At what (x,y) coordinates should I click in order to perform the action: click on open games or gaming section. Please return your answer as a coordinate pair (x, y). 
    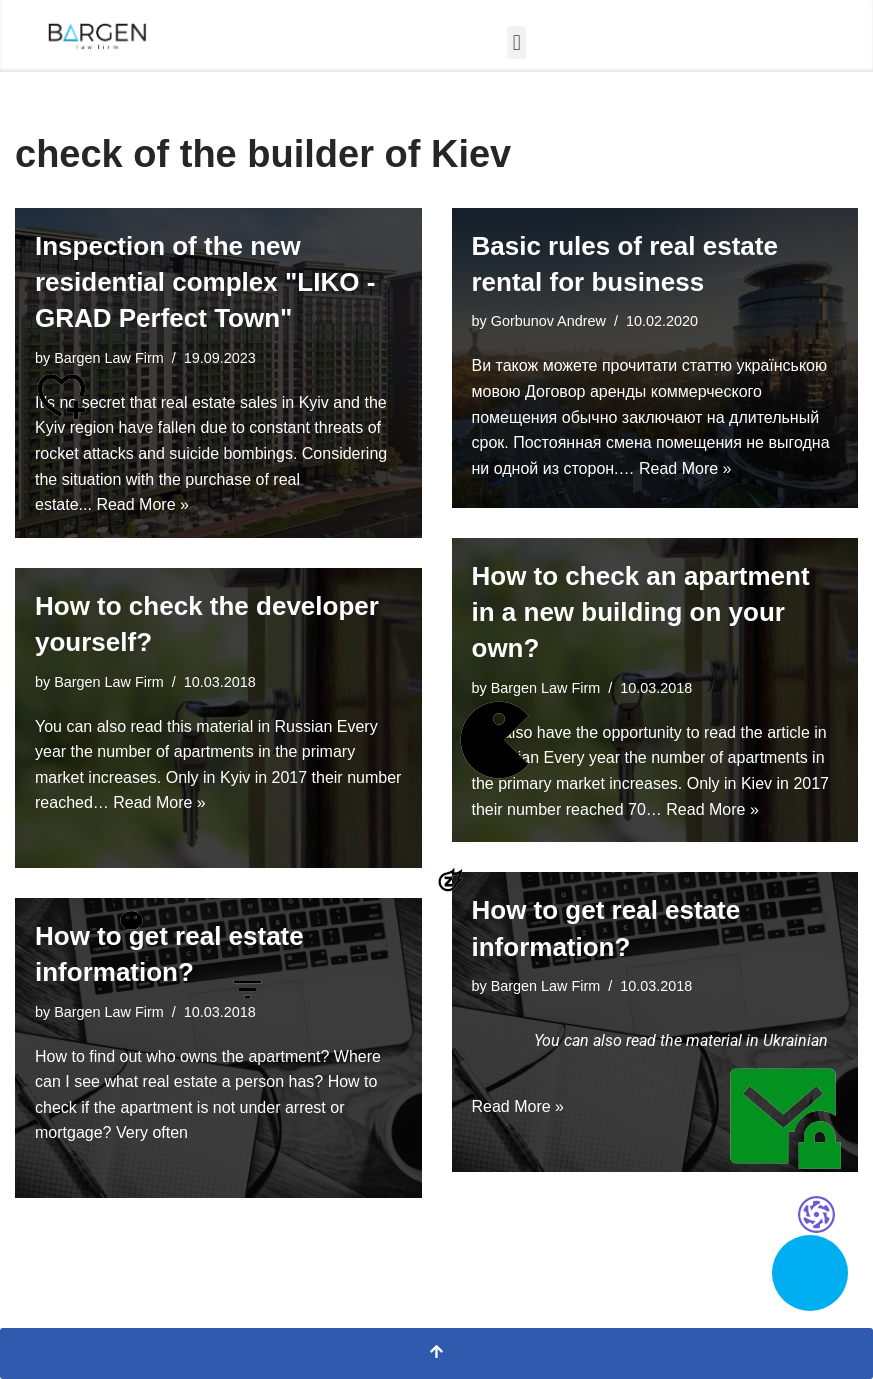
    Looking at the image, I should click on (499, 740).